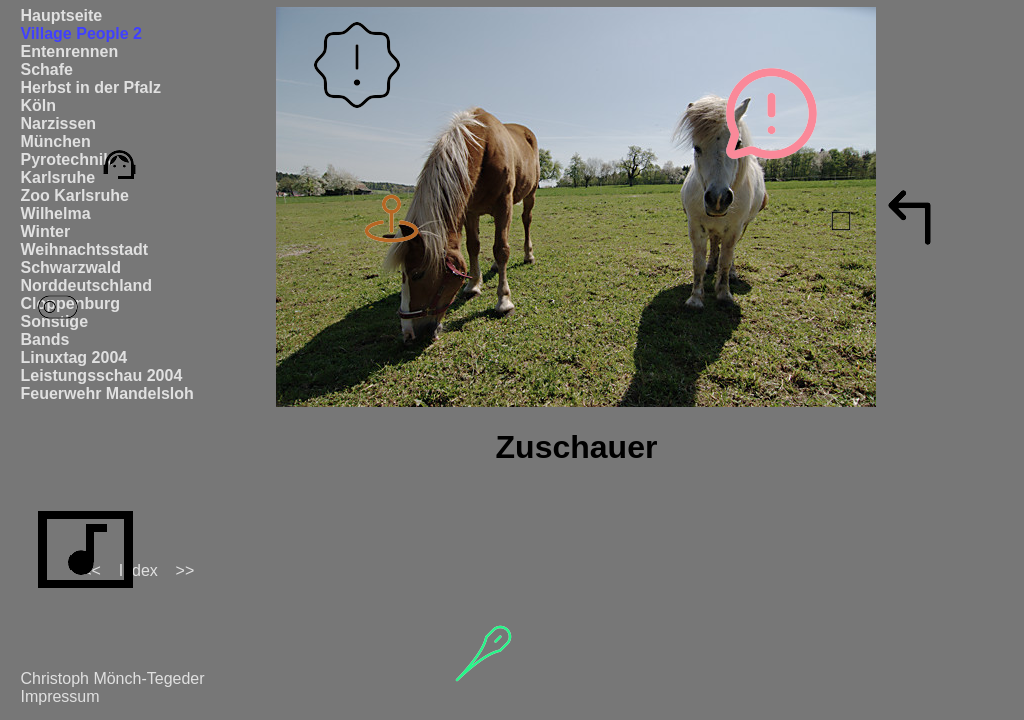 The image size is (1024, 720). What do you see at coordinates (391, 219) in the screenshot?
I see `view location area or radius` at bounding box center [391, 219].